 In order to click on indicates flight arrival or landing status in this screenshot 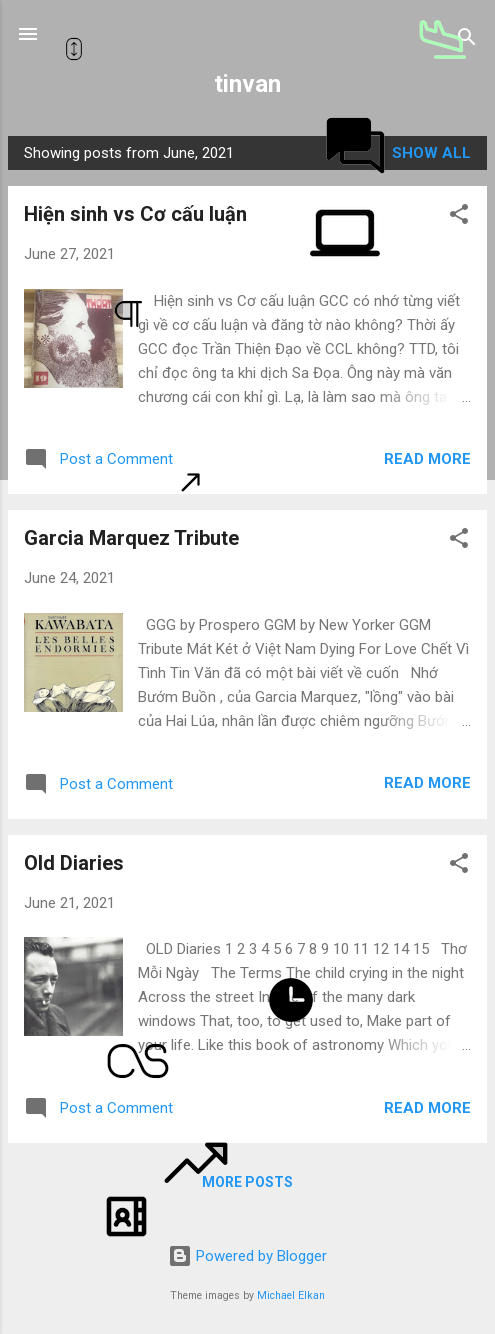, I will do `click(440, 39)`.